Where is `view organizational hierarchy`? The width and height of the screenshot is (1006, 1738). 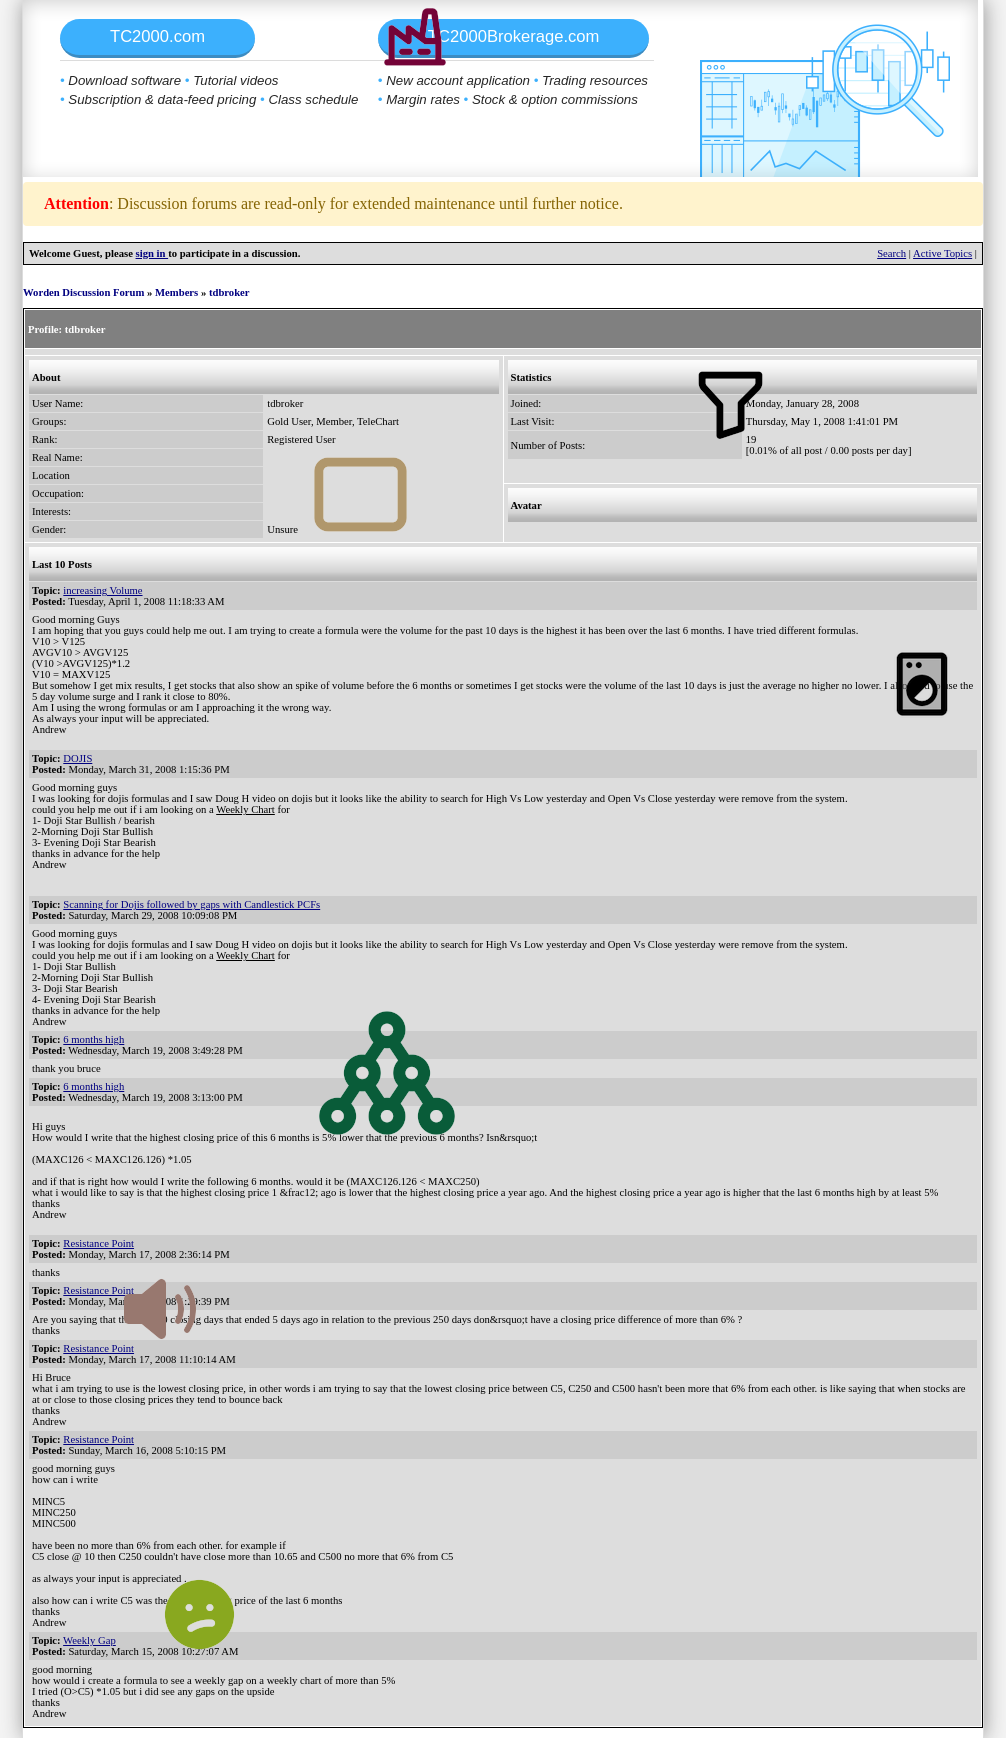 view organizational hierarchy is located at coordinates (387, 1073).